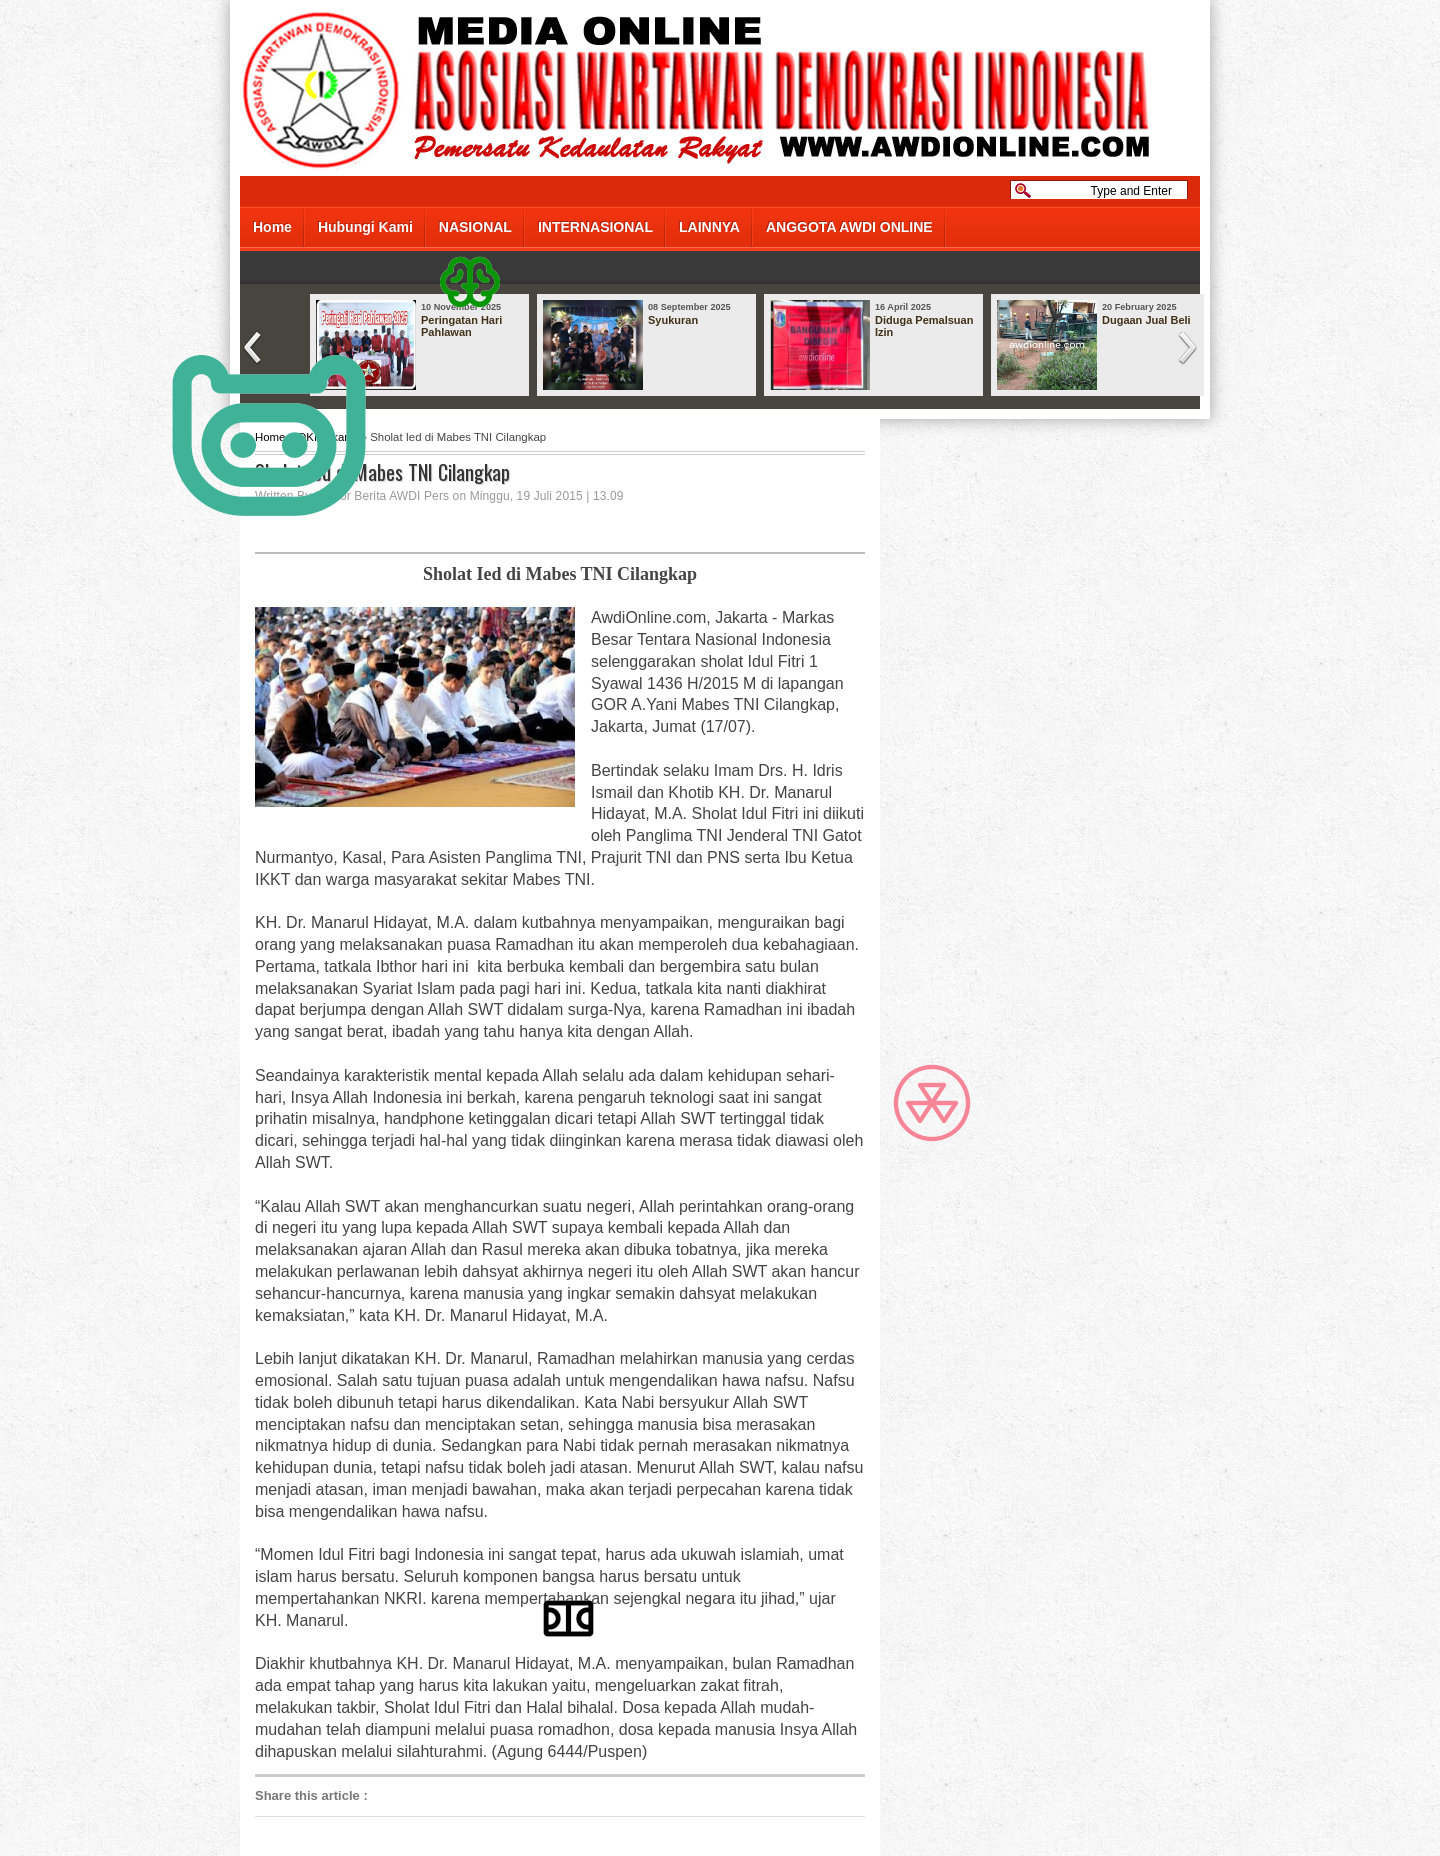 The image size is (1440, 1856). Describe the element at coordinates (269, 429) in the screenshot. I see `finn the human character icon from adventure time` at that location.